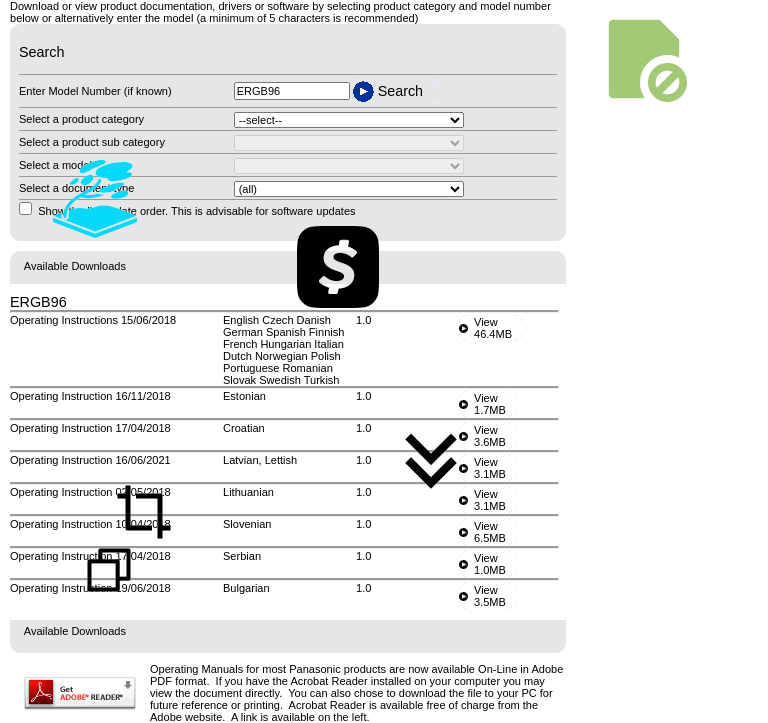  I want to click on view multiple unchecked items or tasks, so click(109, 570).